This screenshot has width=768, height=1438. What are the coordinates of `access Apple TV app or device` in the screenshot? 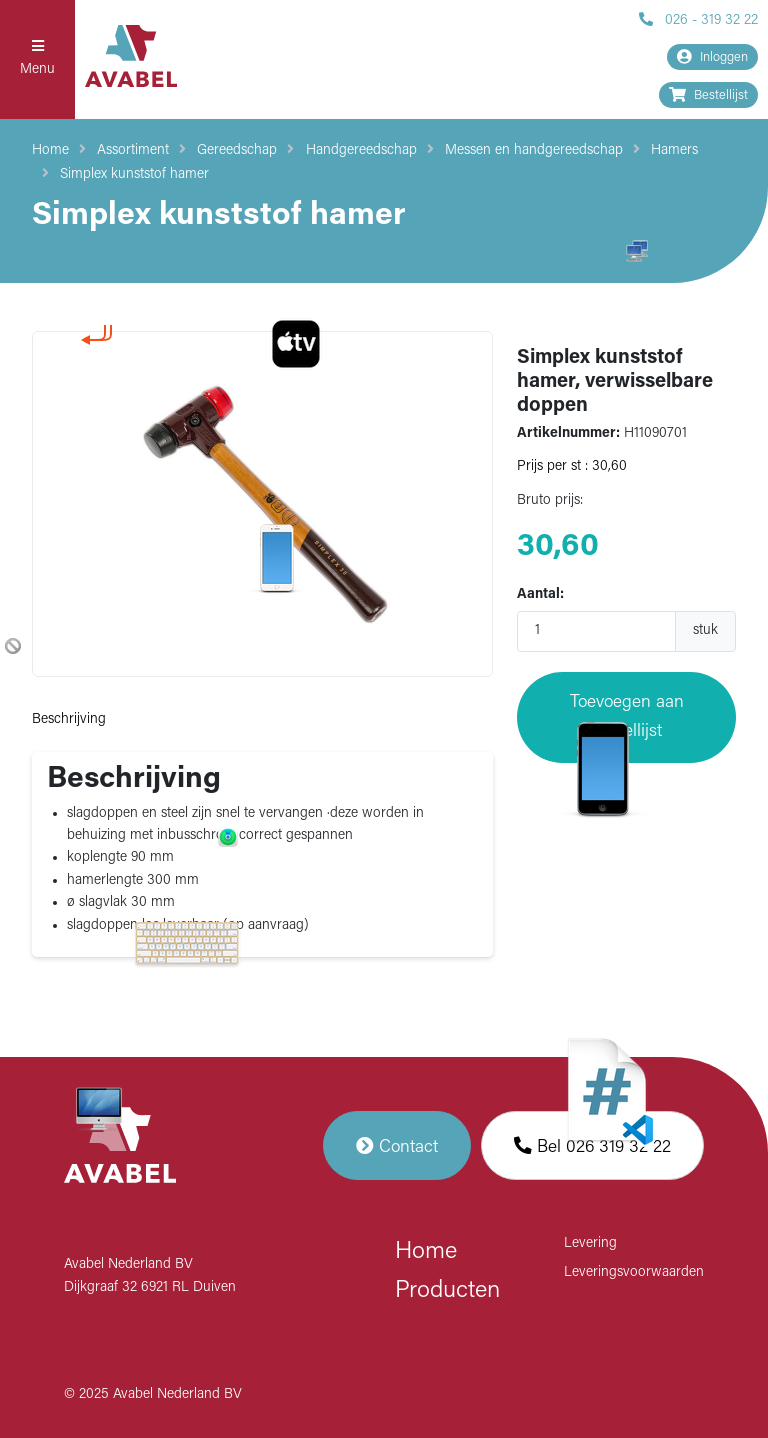 It's located at (296, 344).